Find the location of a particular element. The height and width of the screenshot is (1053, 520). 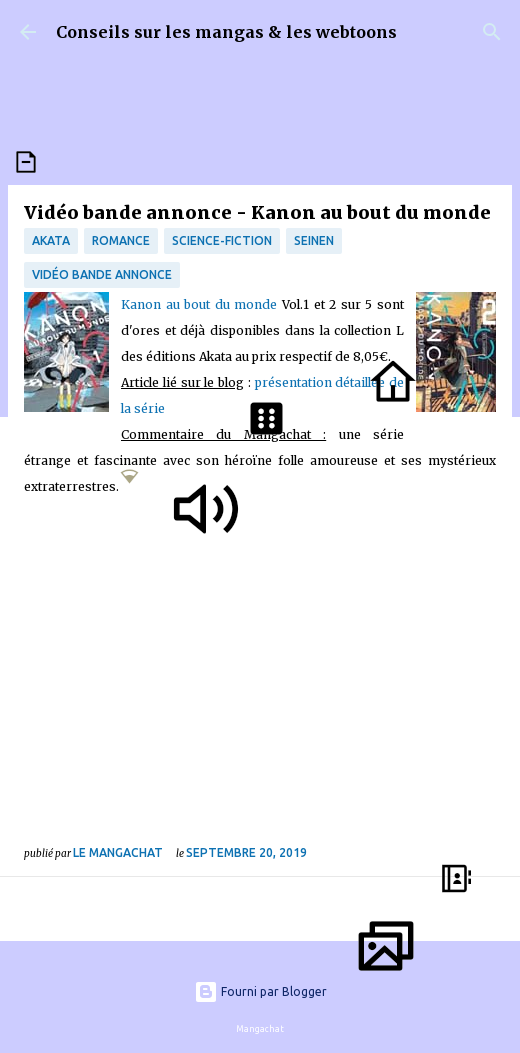

view multiple images or photo gallery is located at coordinates (386, 946).